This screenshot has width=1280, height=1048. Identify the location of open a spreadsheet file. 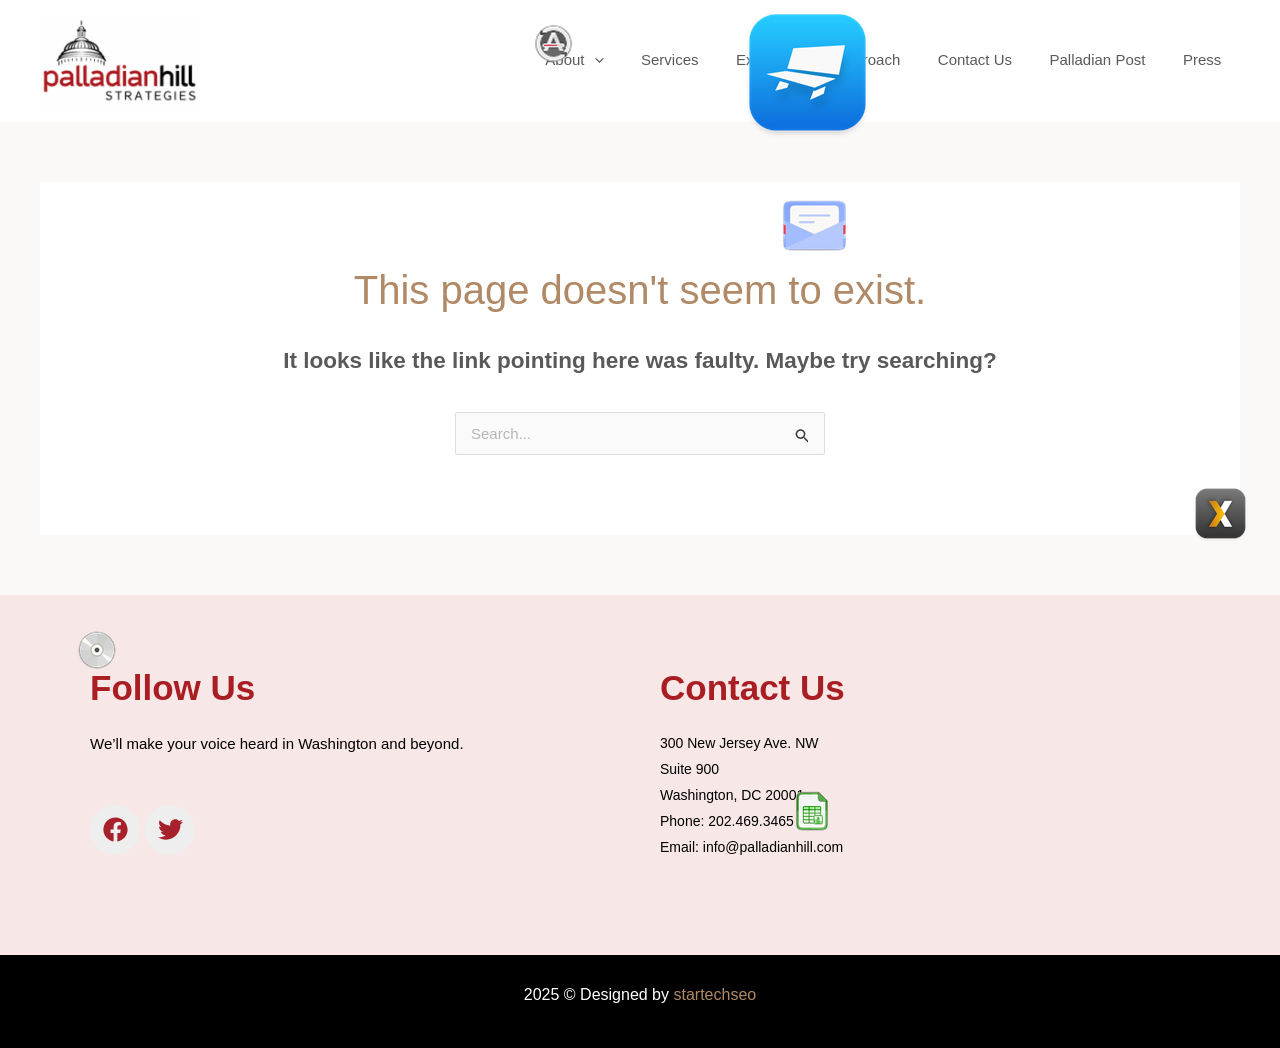
(812, 811).